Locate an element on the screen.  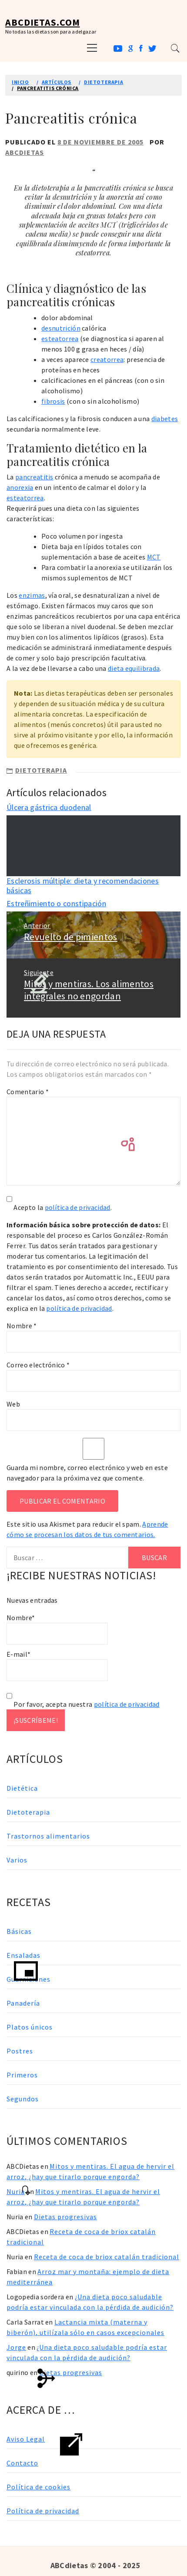
visit spacehey social network profile is located at coordinates (128, 1144).